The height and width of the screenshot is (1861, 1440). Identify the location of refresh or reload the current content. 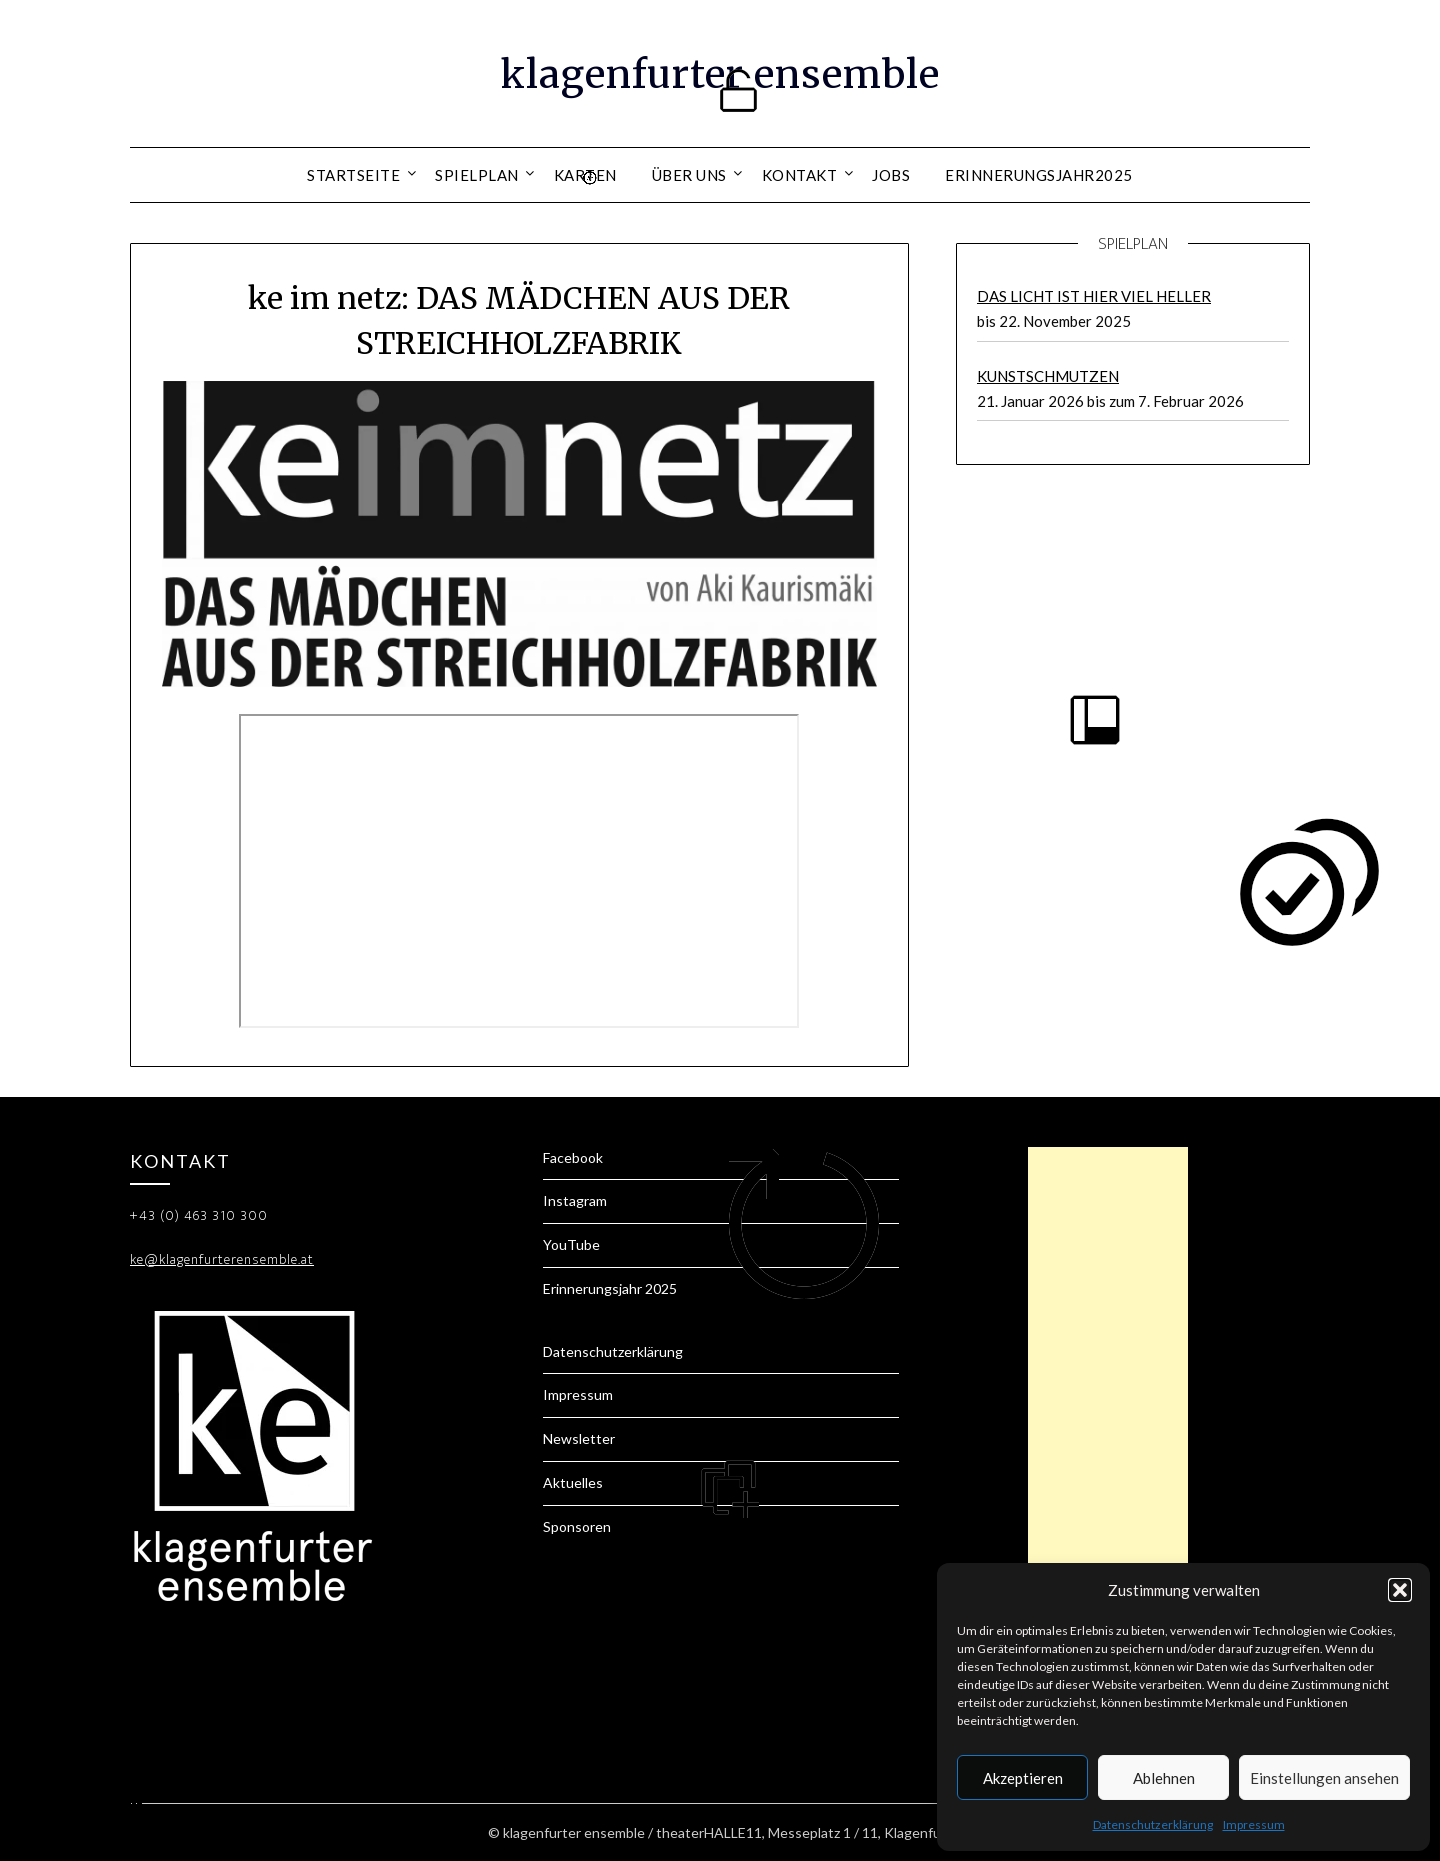
(804, 1224).